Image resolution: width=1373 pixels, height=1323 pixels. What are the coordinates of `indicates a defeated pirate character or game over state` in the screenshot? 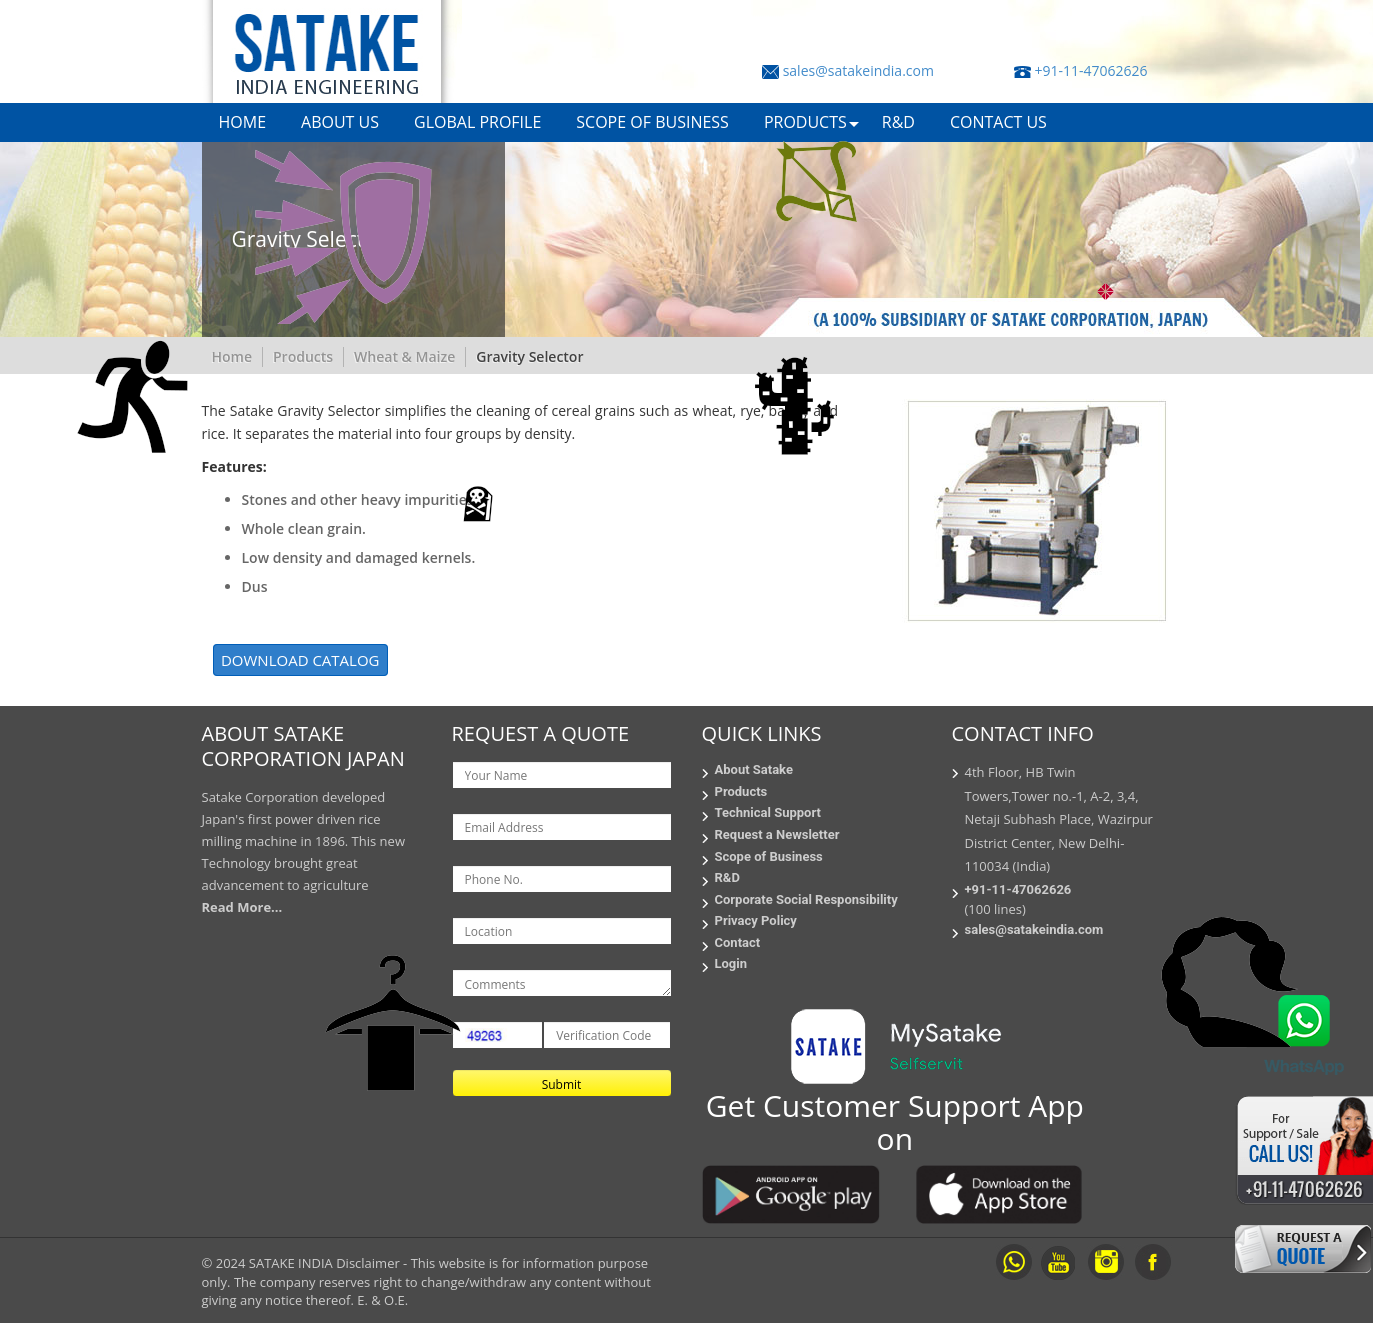 It's located at (477, 504).